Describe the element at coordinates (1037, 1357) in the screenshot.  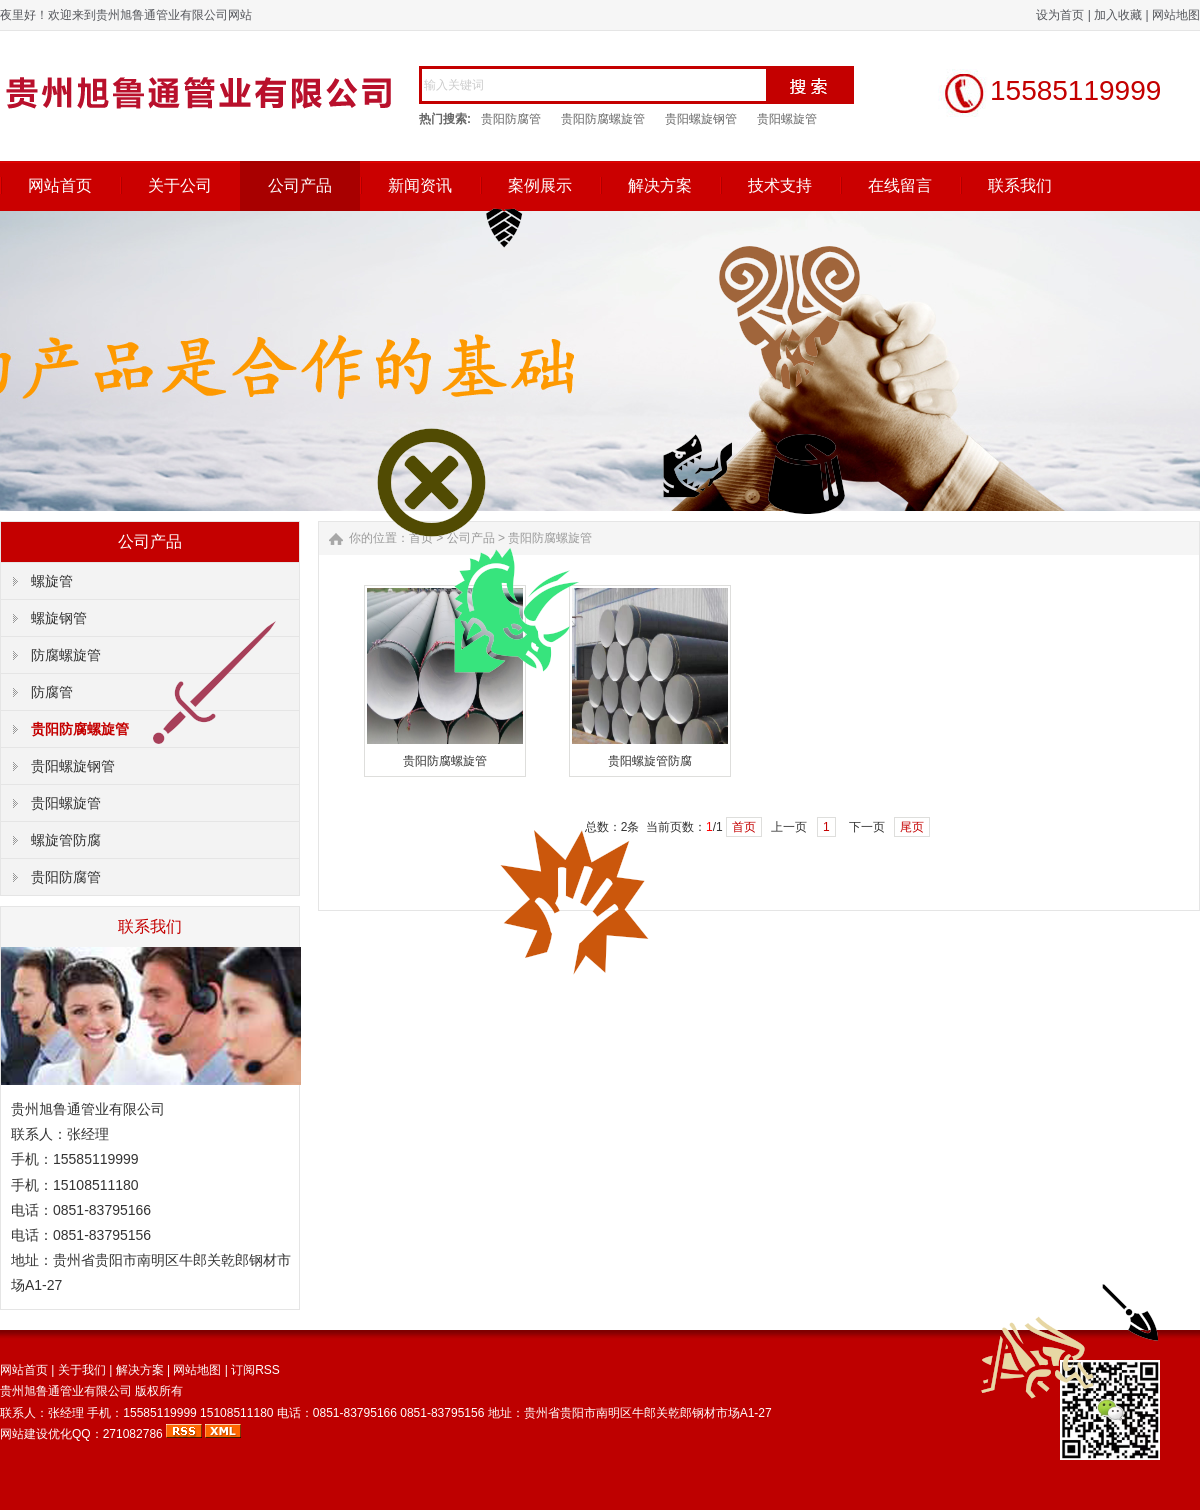
I see `cricket insect icon for nature or wildlife category` at that location.